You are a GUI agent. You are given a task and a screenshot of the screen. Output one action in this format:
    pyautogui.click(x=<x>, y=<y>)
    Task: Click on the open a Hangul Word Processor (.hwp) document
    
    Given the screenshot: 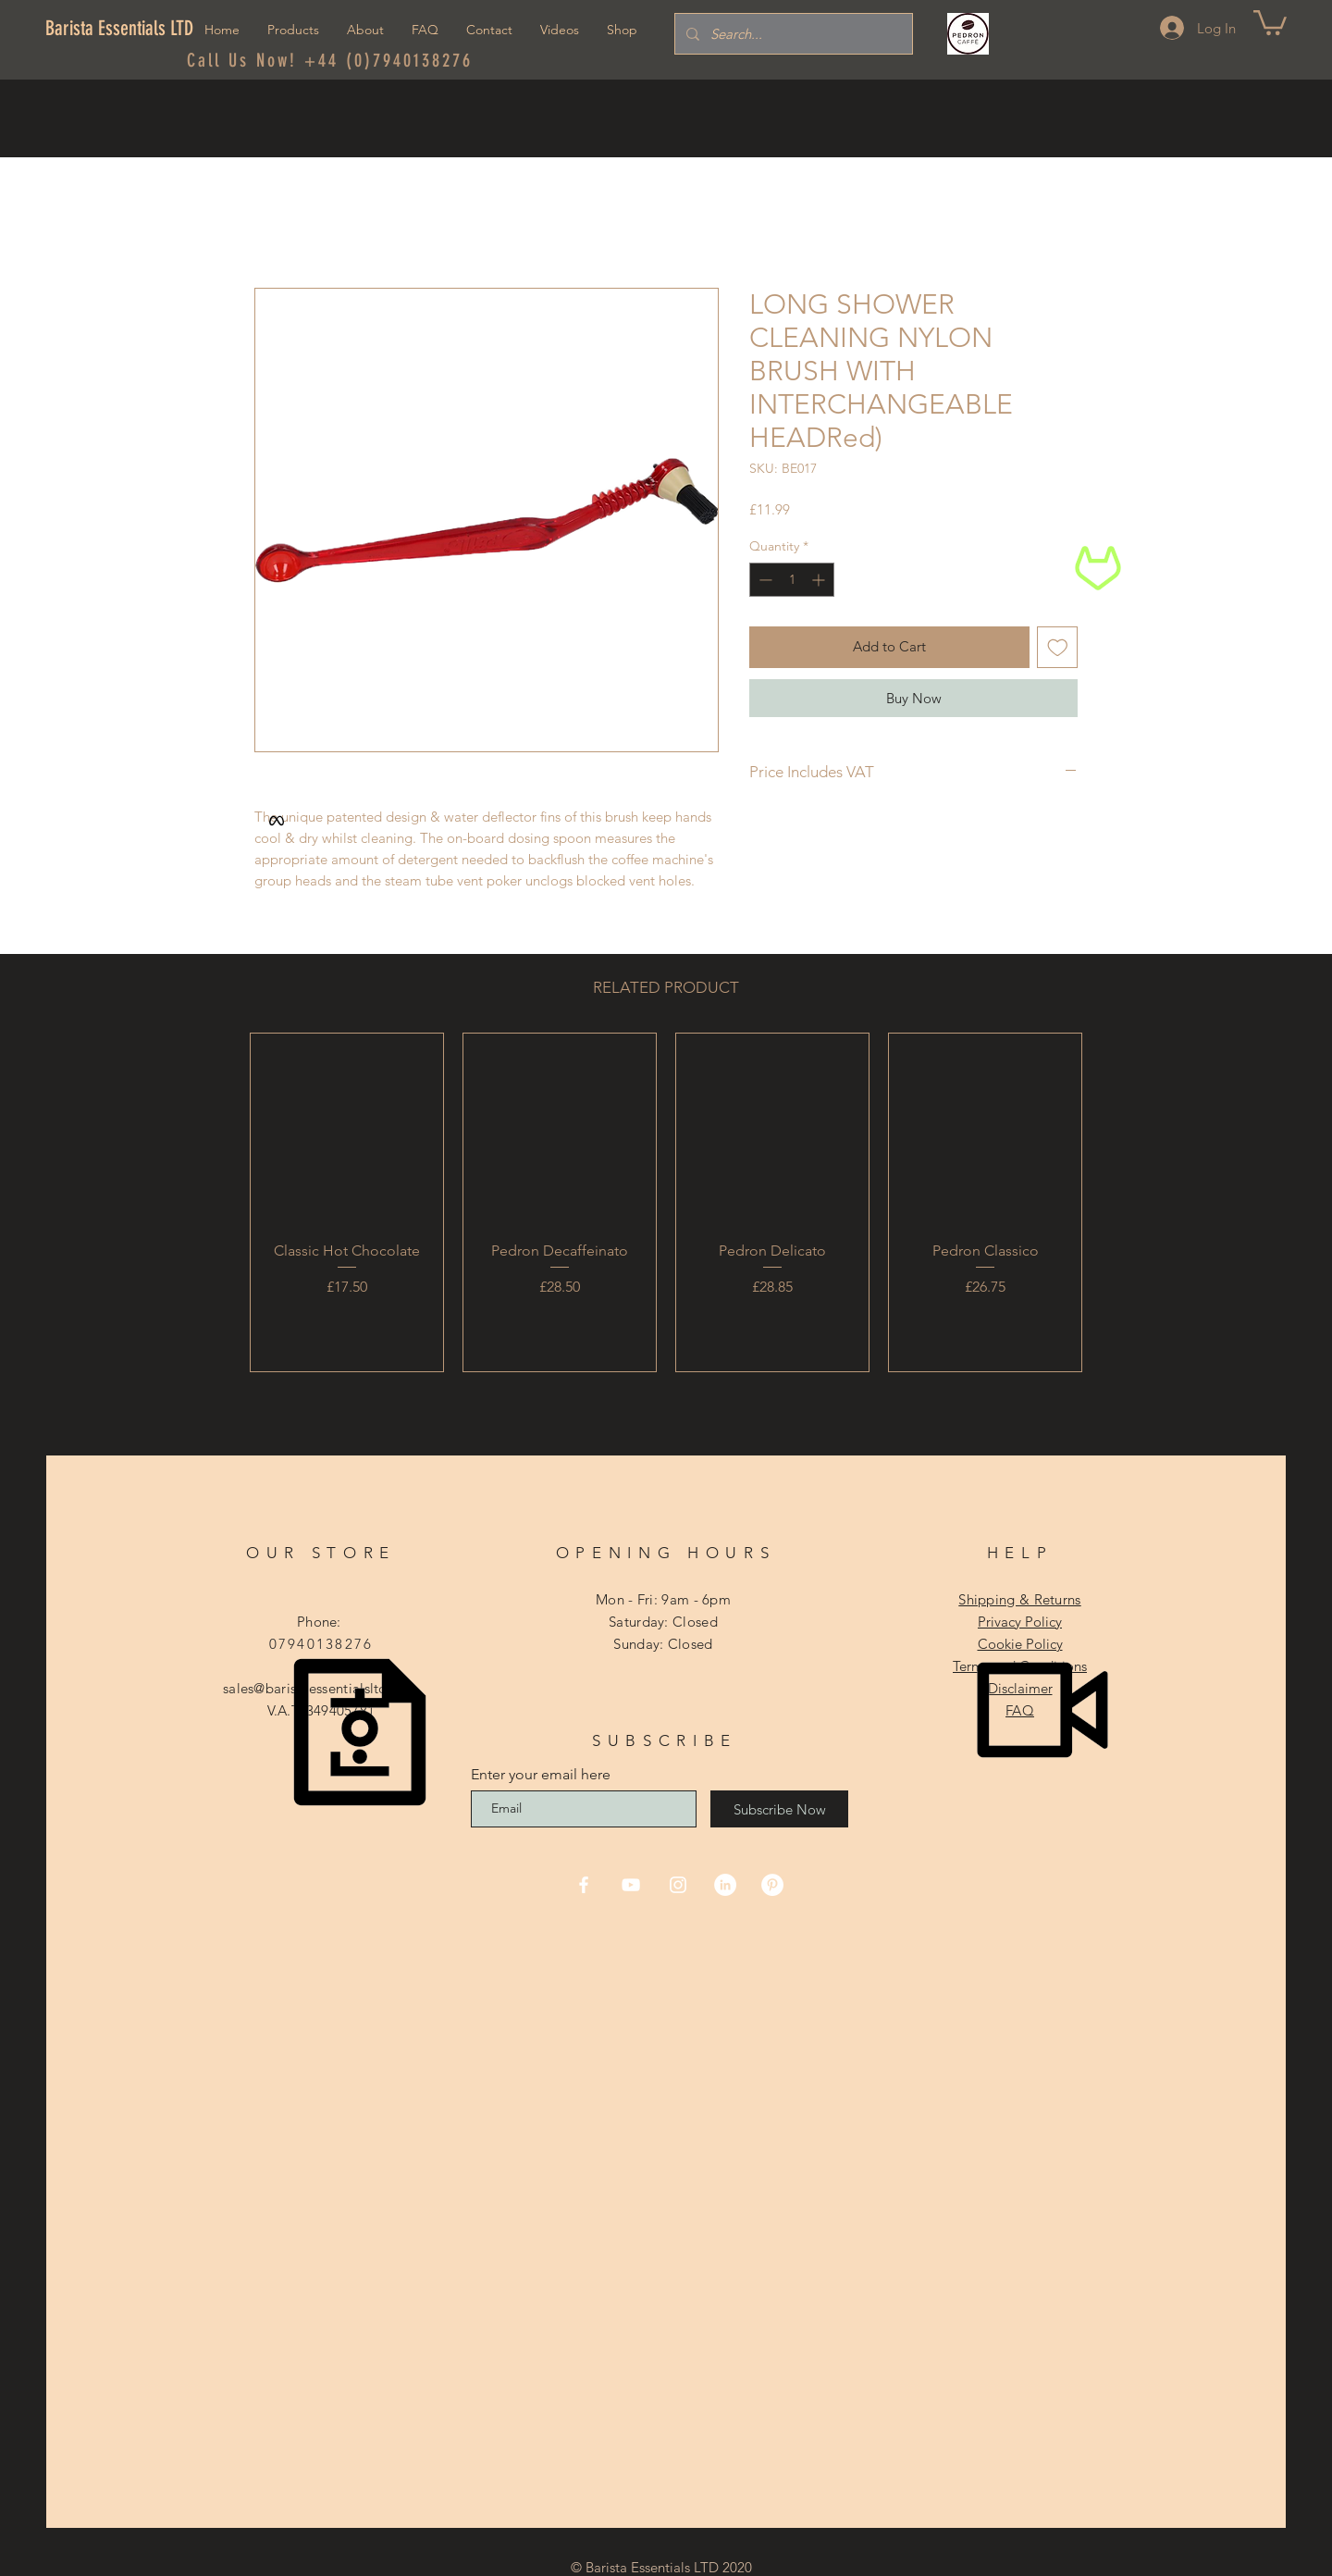 What is the action you would take?
    pyautogui.click(x=360, y=1732)
    